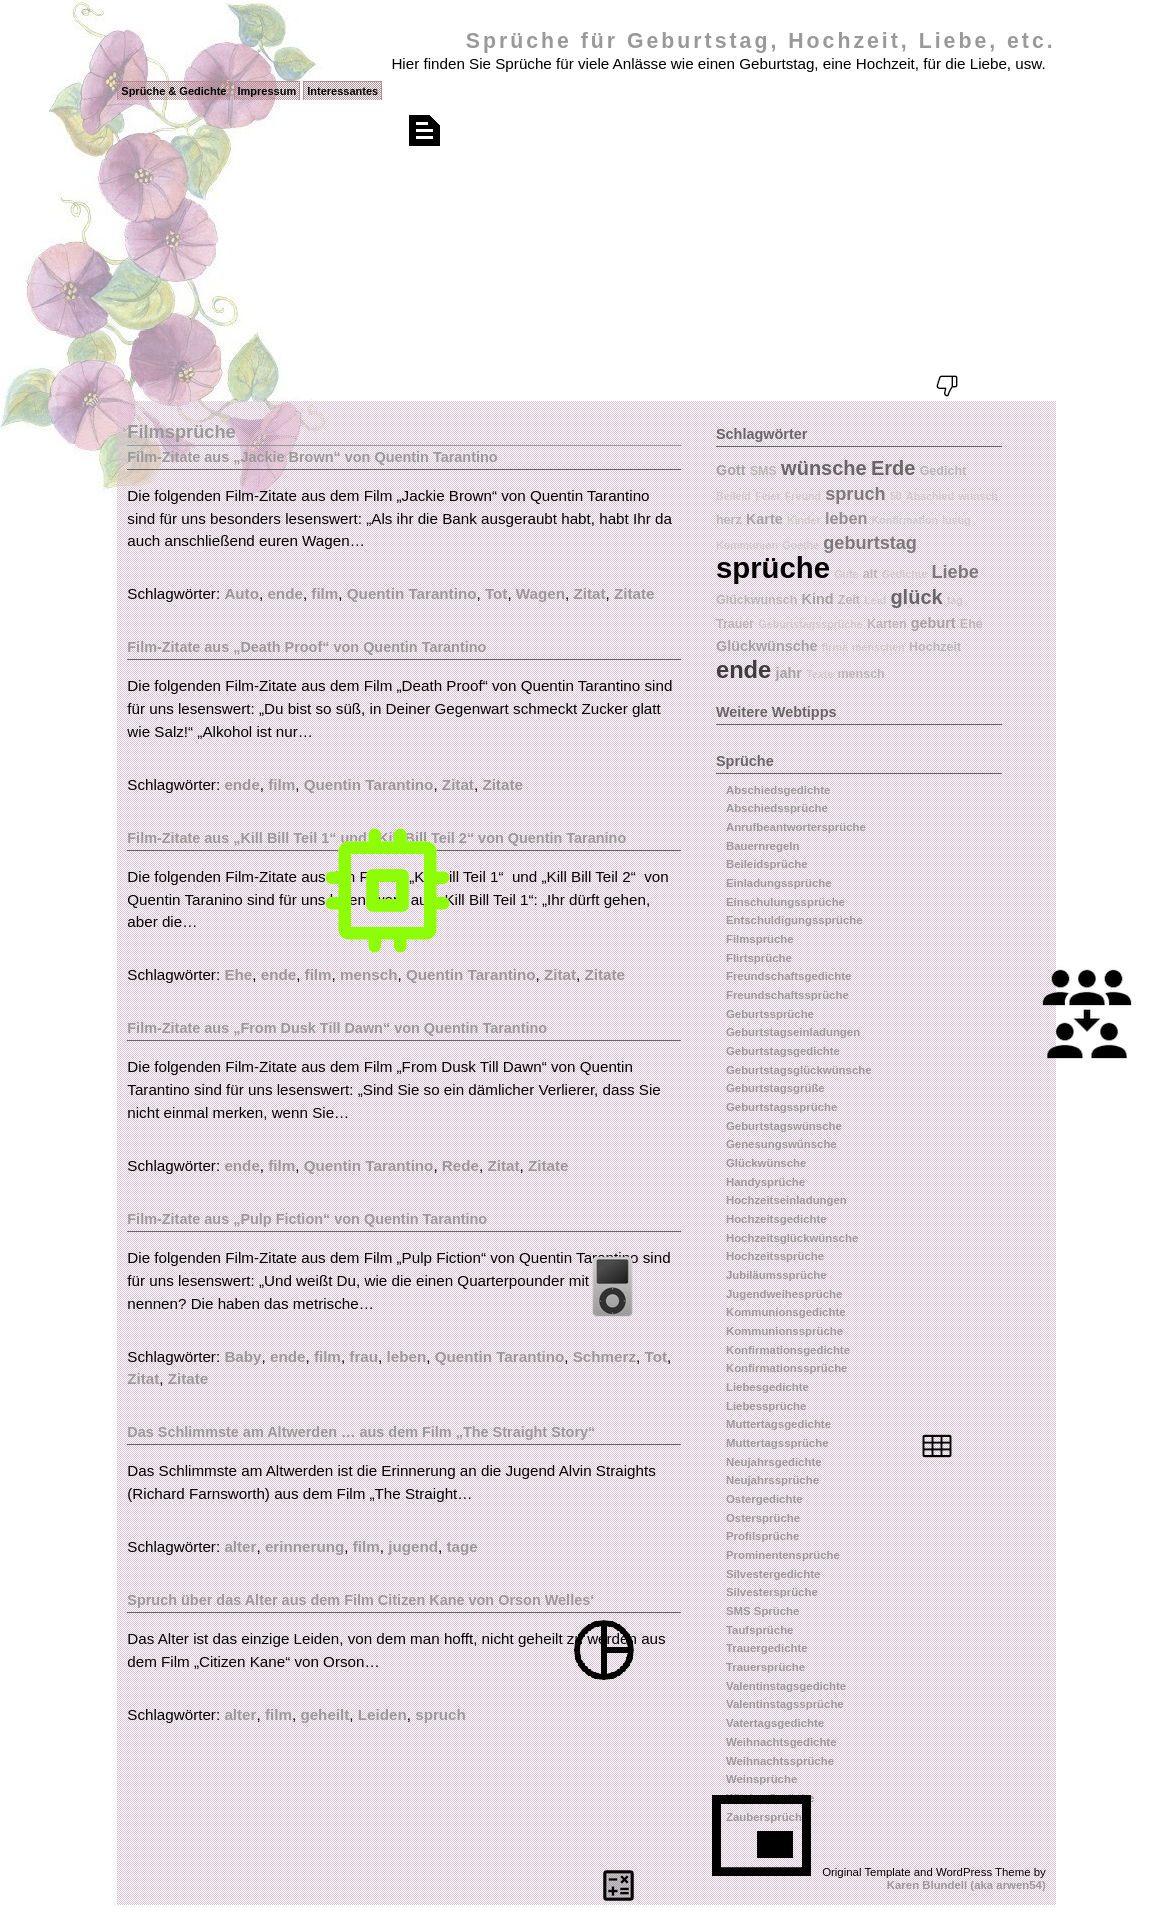  What do you see at coordinates (1087, 1014) in the screenshot?
I see `reduce capacity or limit group size` at bounding box center [1087, 1014].